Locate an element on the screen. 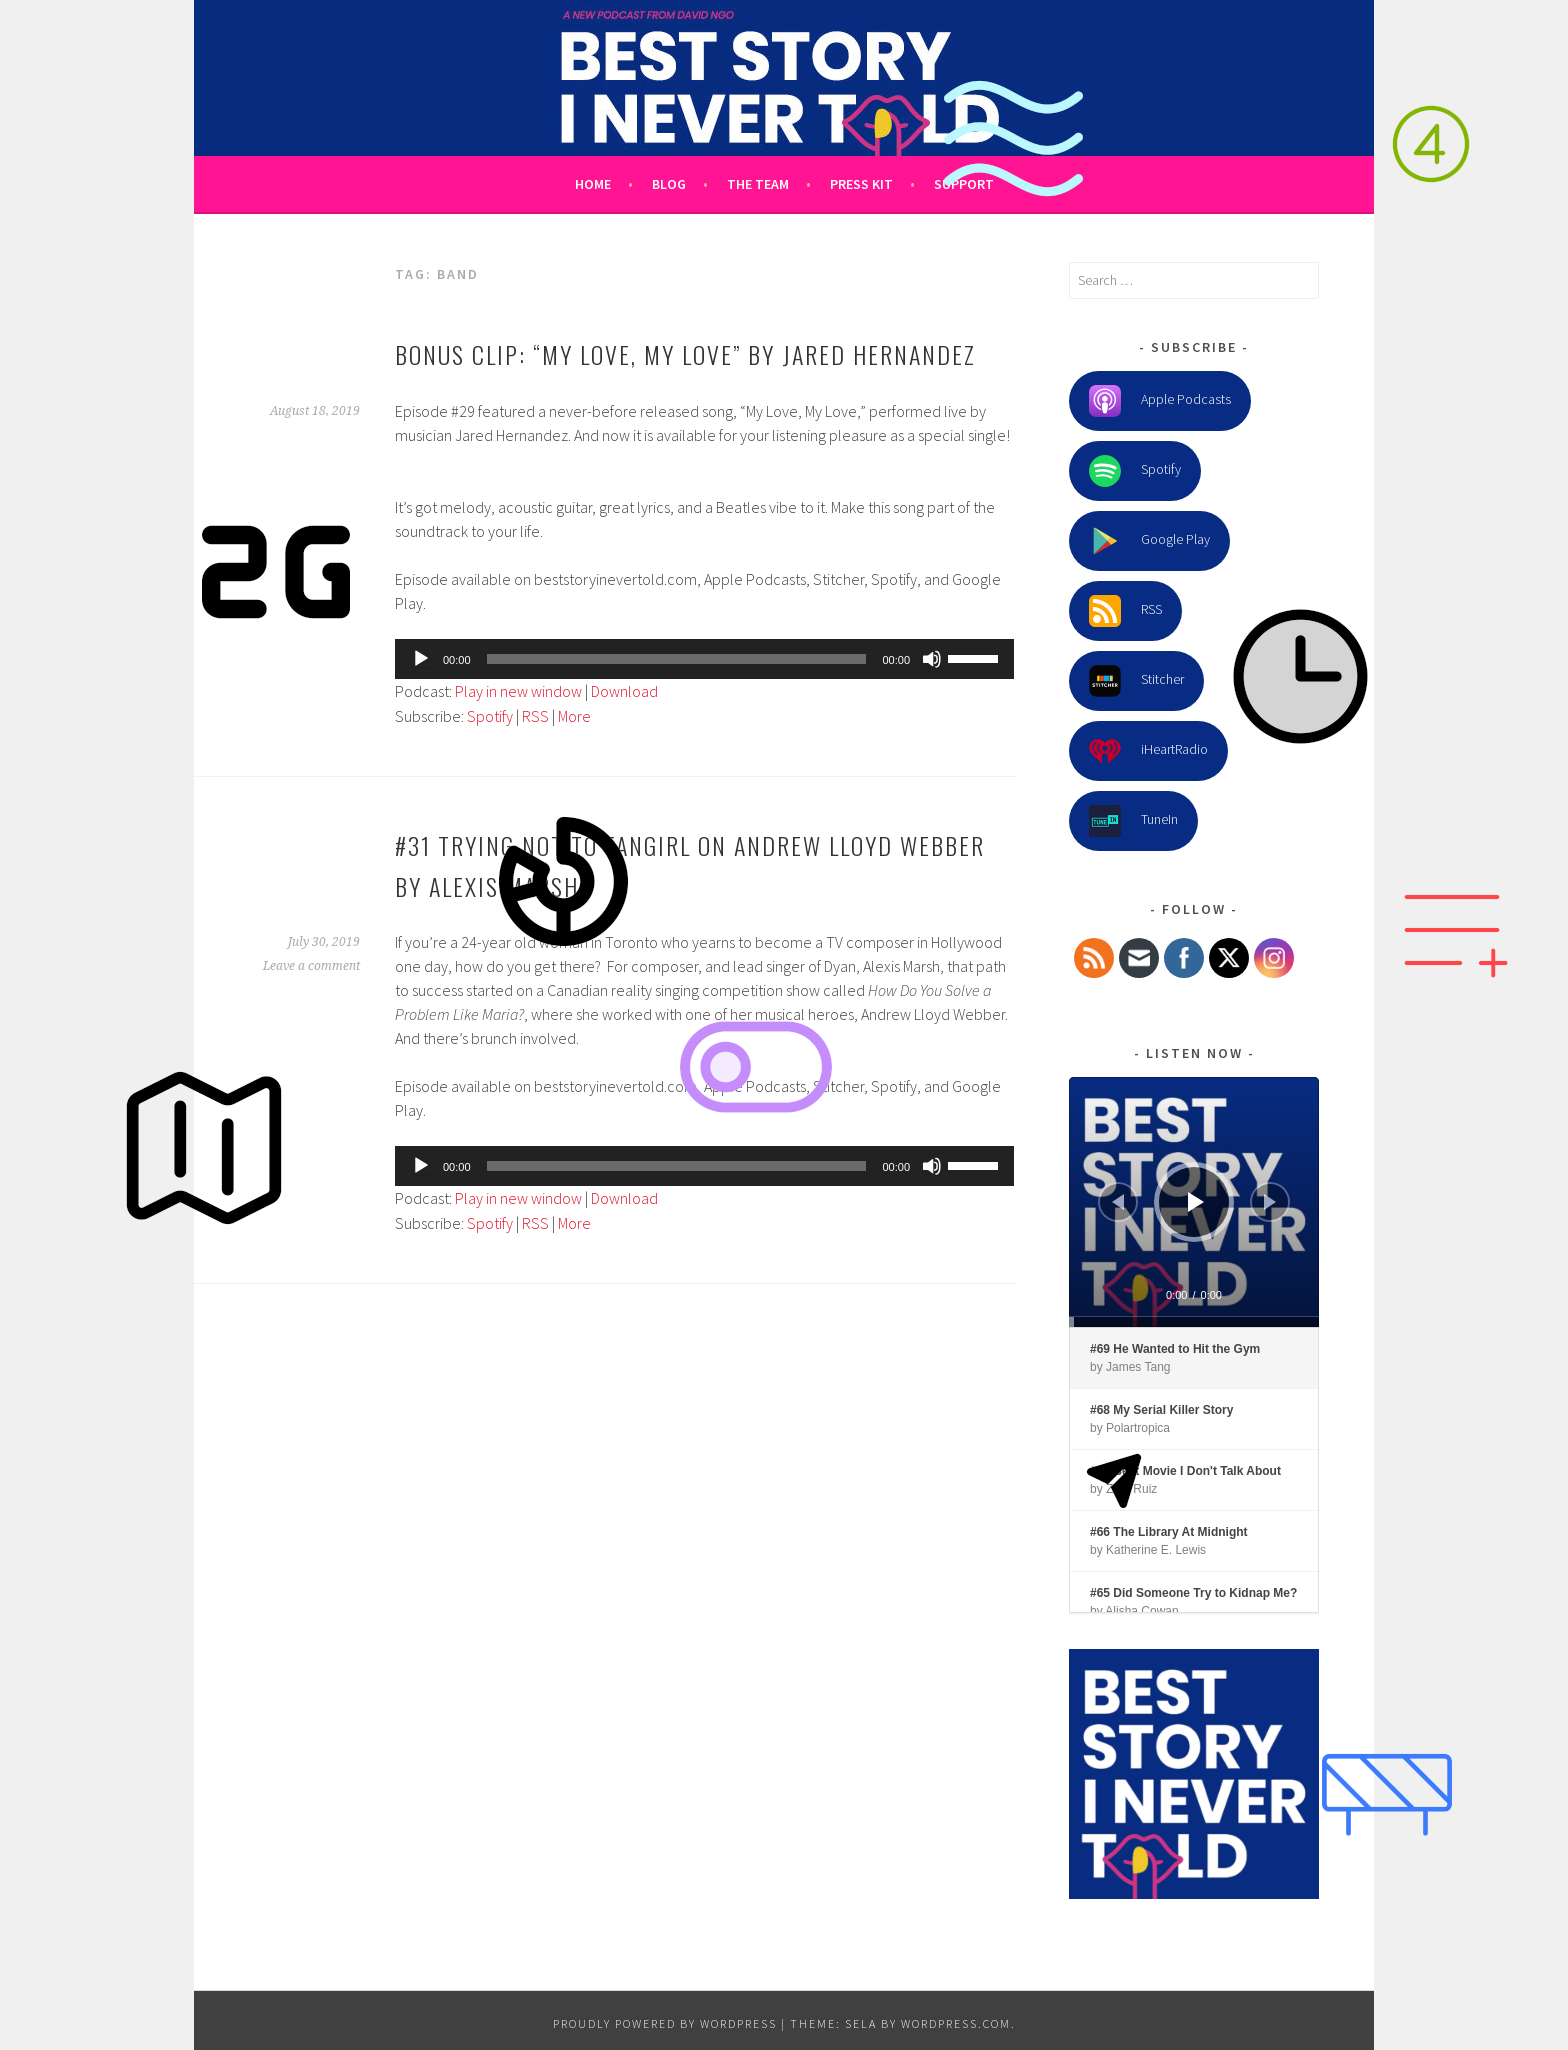 The height and width of the screenshot is (2050, 1568). view map or navigation is located at coordinates (204, 1148).